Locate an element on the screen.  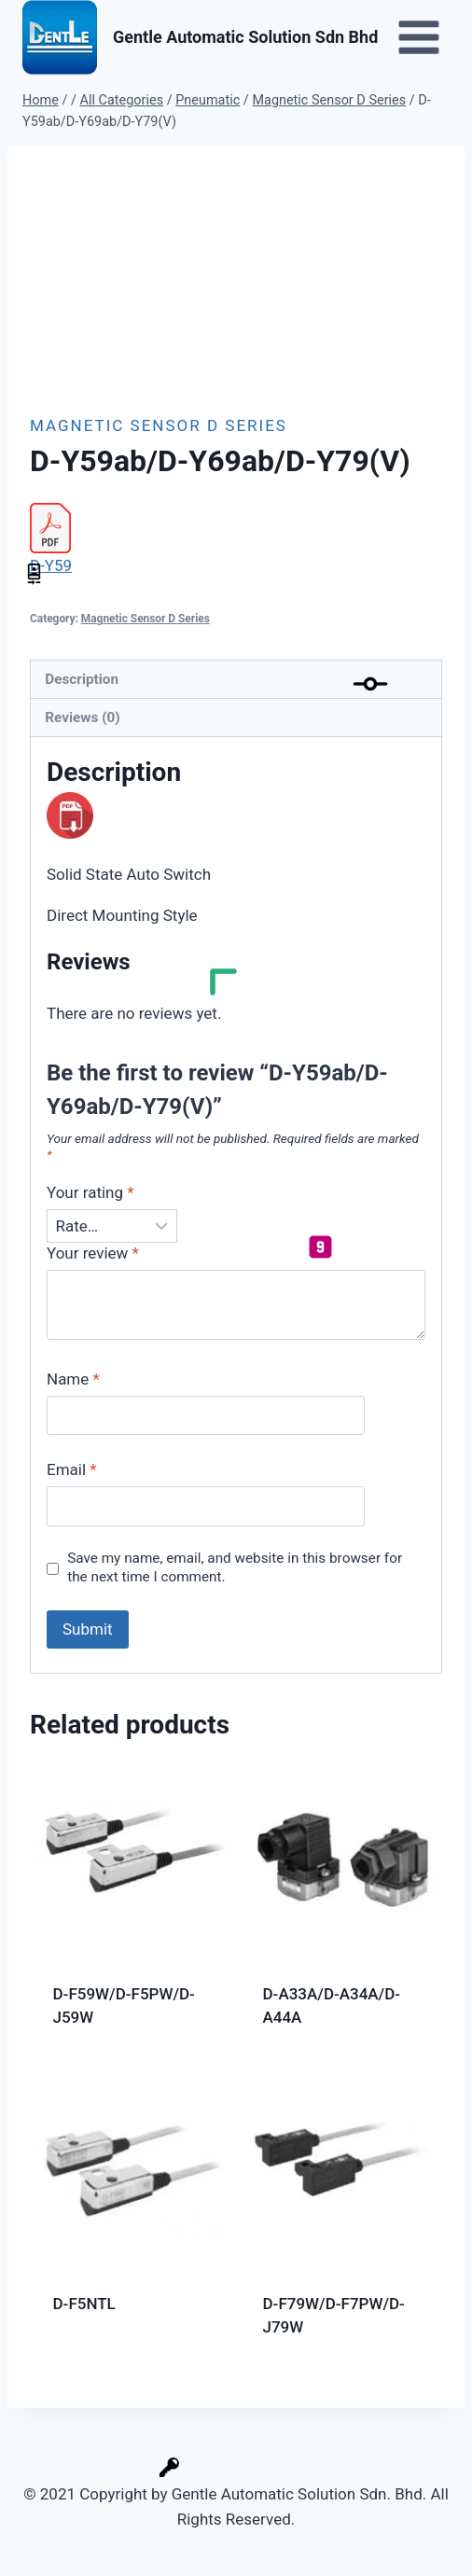
navigate to the top-left or previous section is located at coordinates (223, 982).